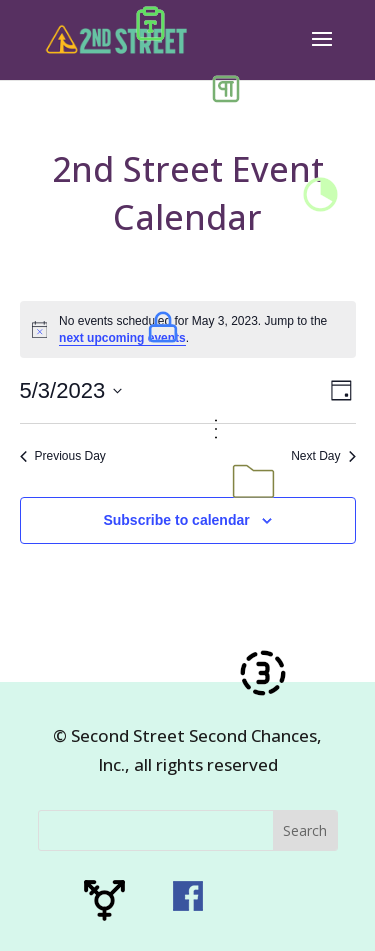  Describe the element at coordinates (216, 429) in the screenshot. I see `open more options menu` at that location.